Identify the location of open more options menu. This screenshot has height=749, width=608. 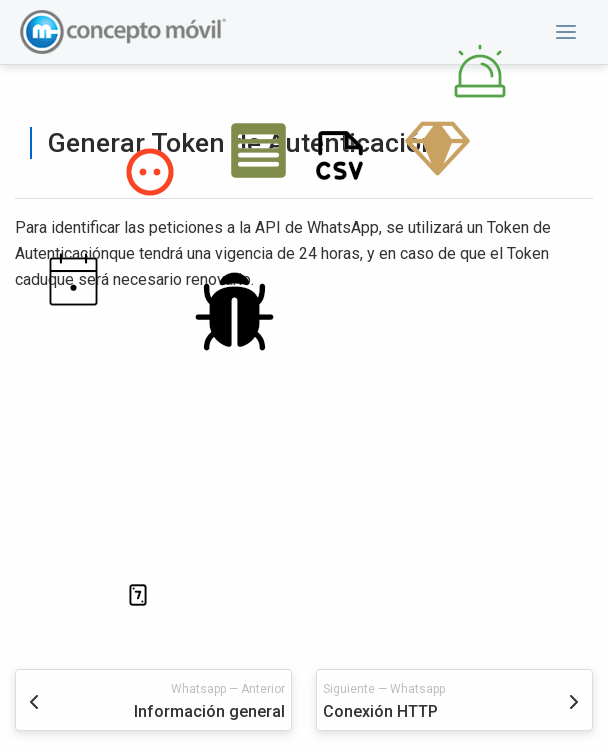
(150, 172).